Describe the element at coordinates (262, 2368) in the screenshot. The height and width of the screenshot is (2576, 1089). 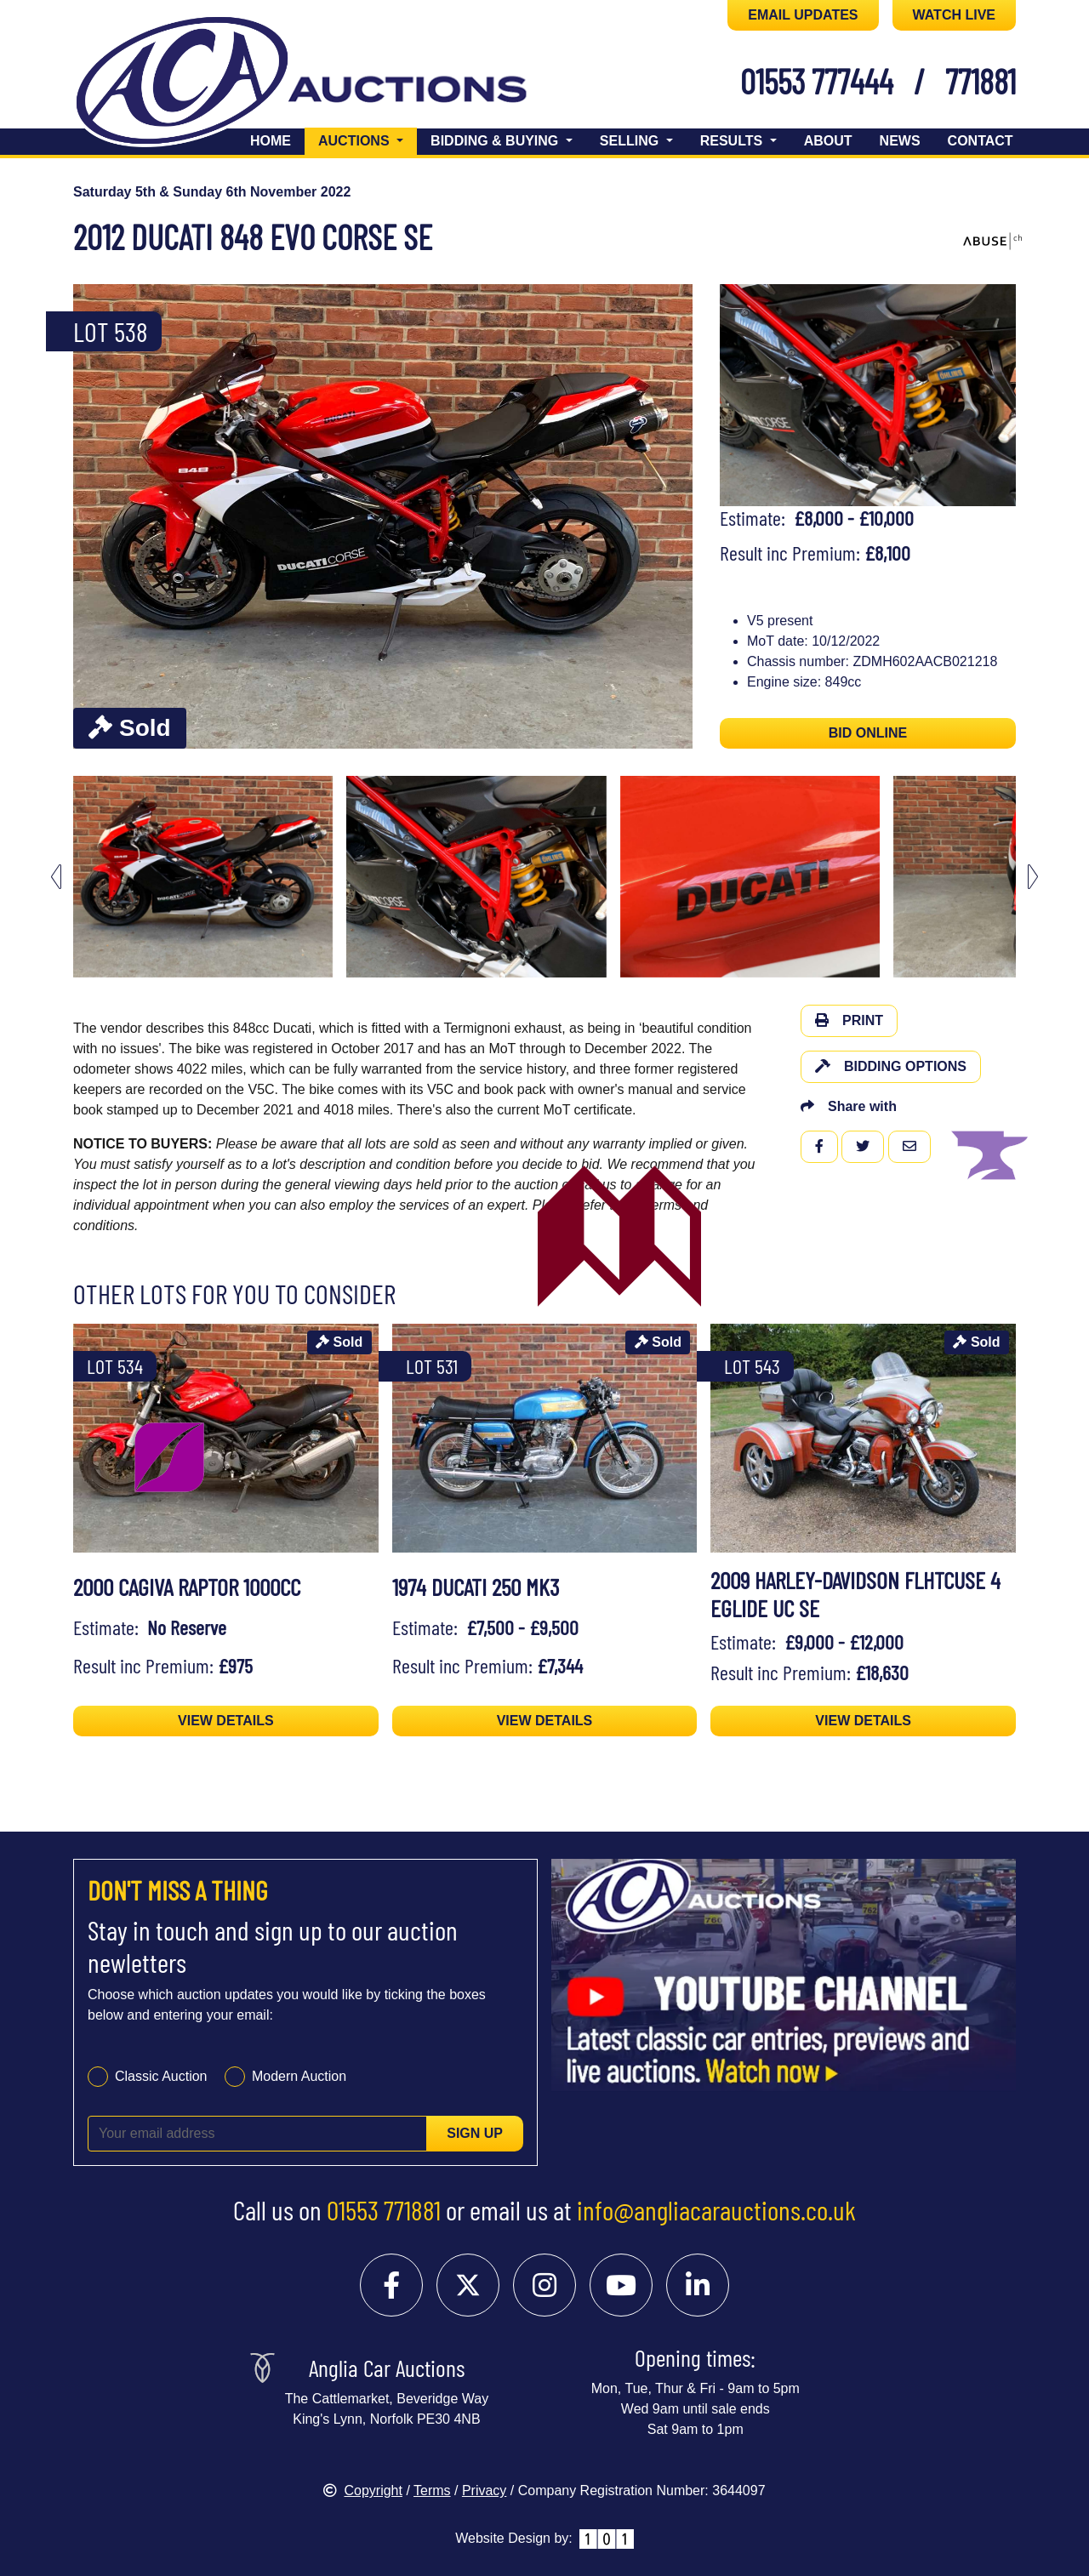
I see `cockroach labs company logo` at that location.